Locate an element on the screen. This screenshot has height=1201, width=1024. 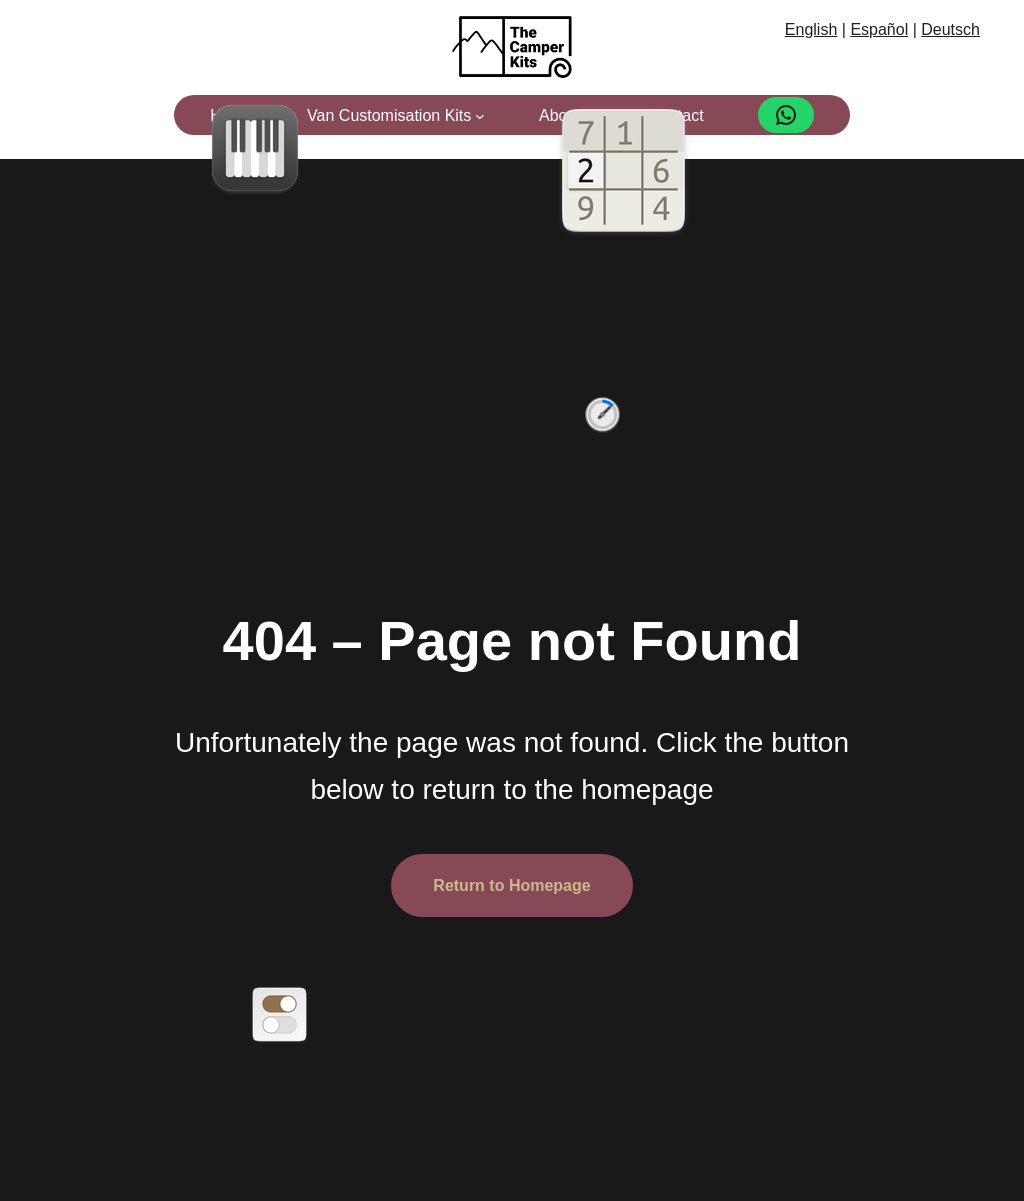
open sysprof system profiler is located at coordinates (602, 414).